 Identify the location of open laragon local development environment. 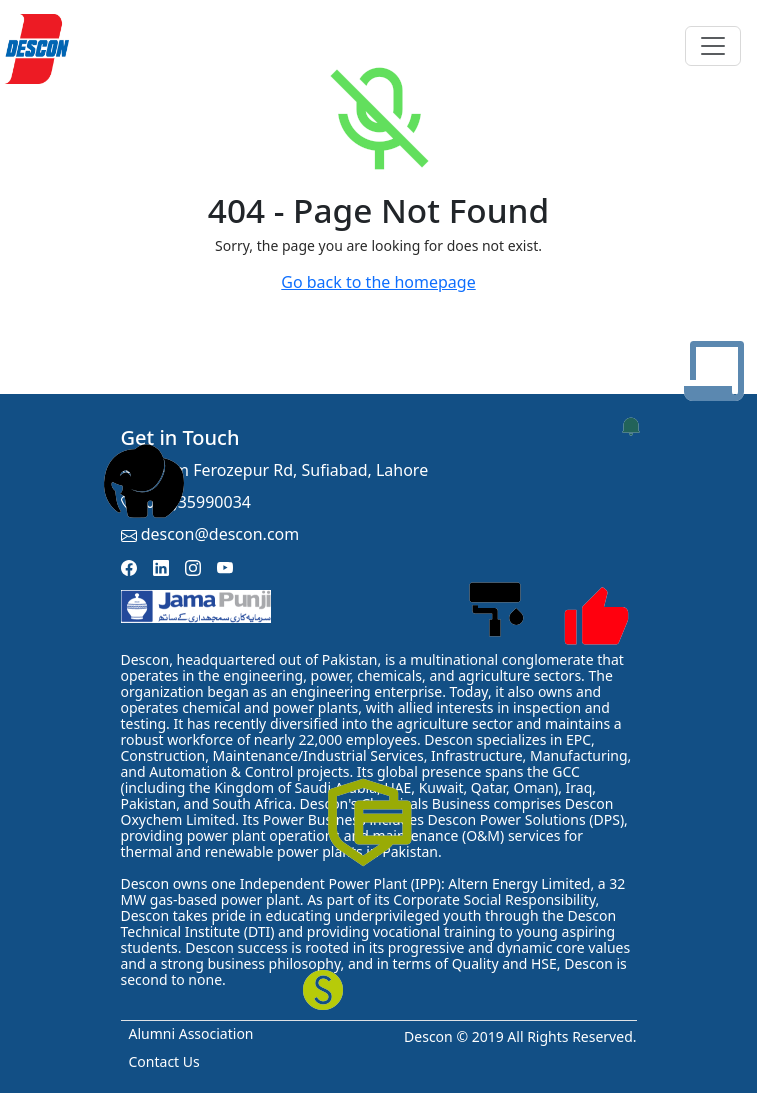
(144, 481).